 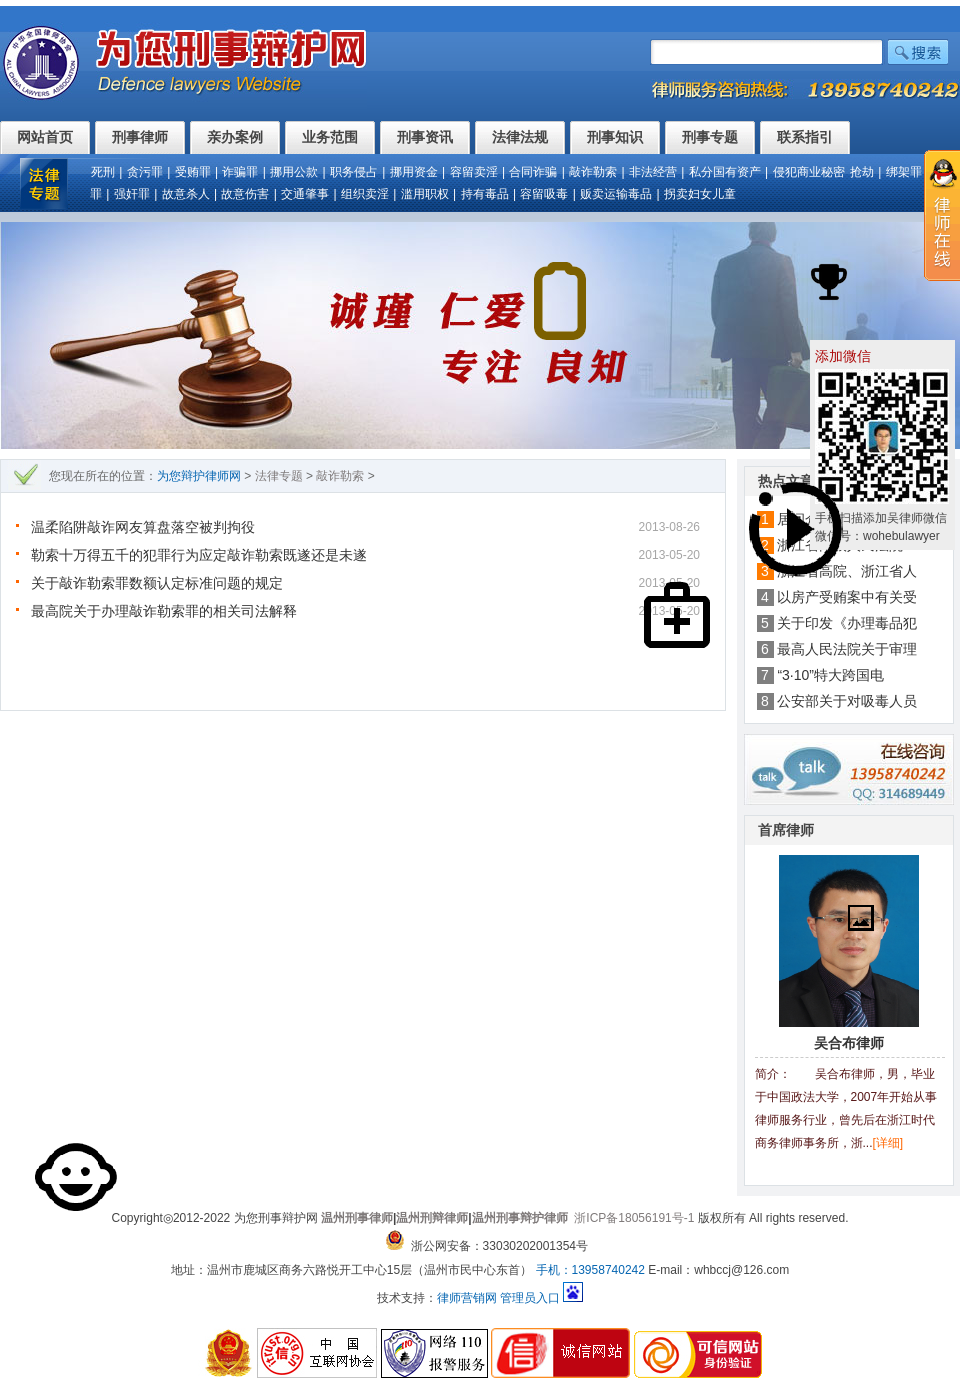 I want to click on view original image without cropping, so click(x=861, y=918).